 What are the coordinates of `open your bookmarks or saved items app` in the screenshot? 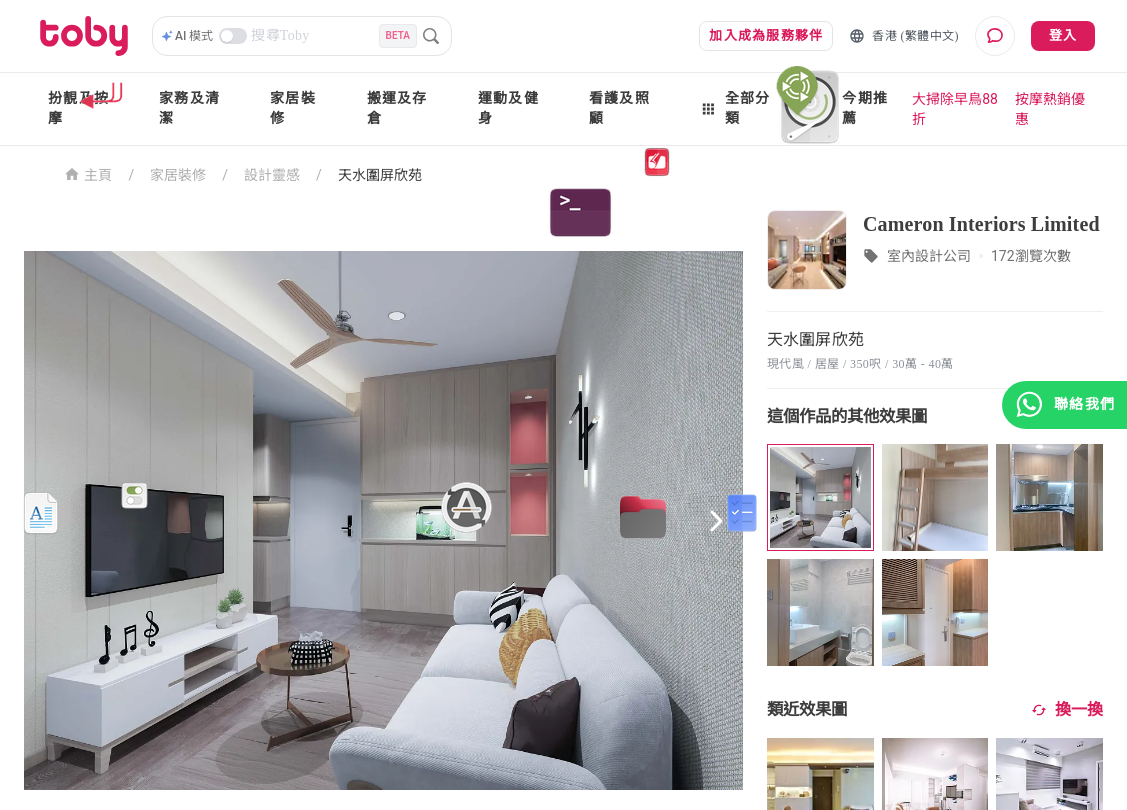 It's located at (742, 513).